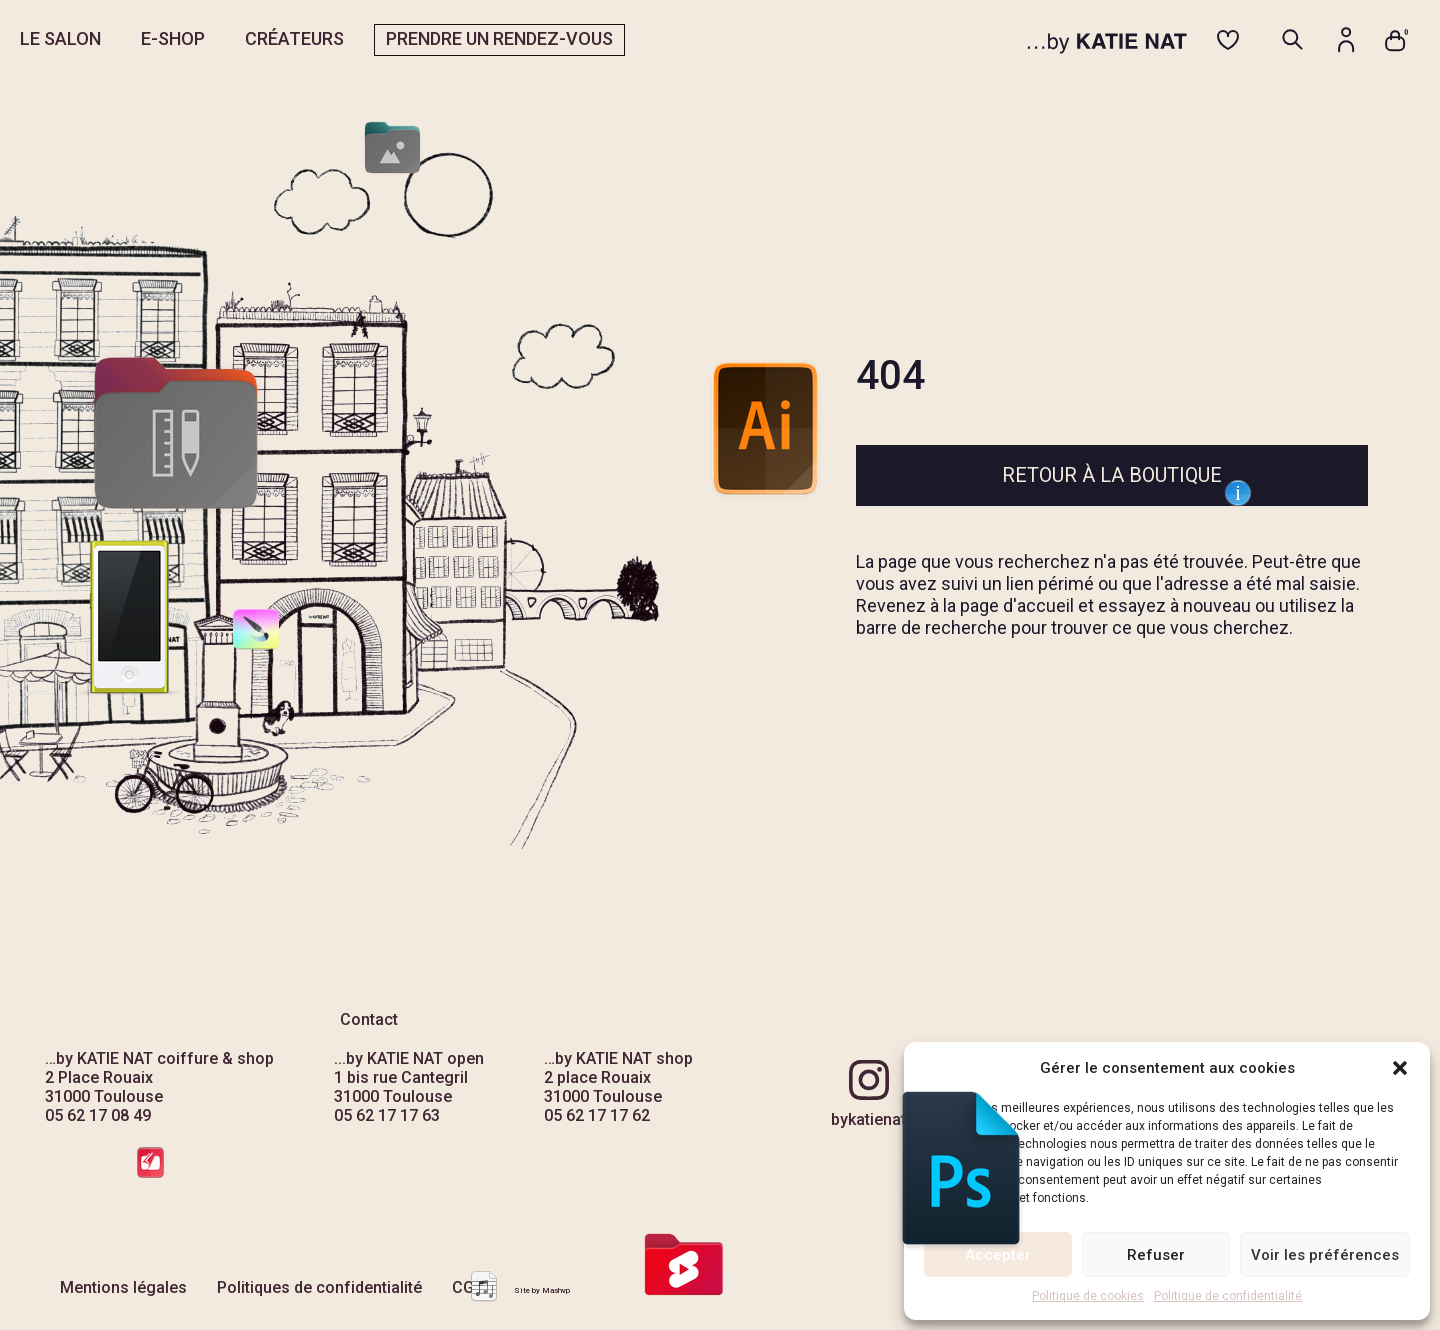 This screenshot has height=1330, width=1440. Describe the element at coordinates (392, 147) in the screenshot. I see `open your pictures folder` at that location.